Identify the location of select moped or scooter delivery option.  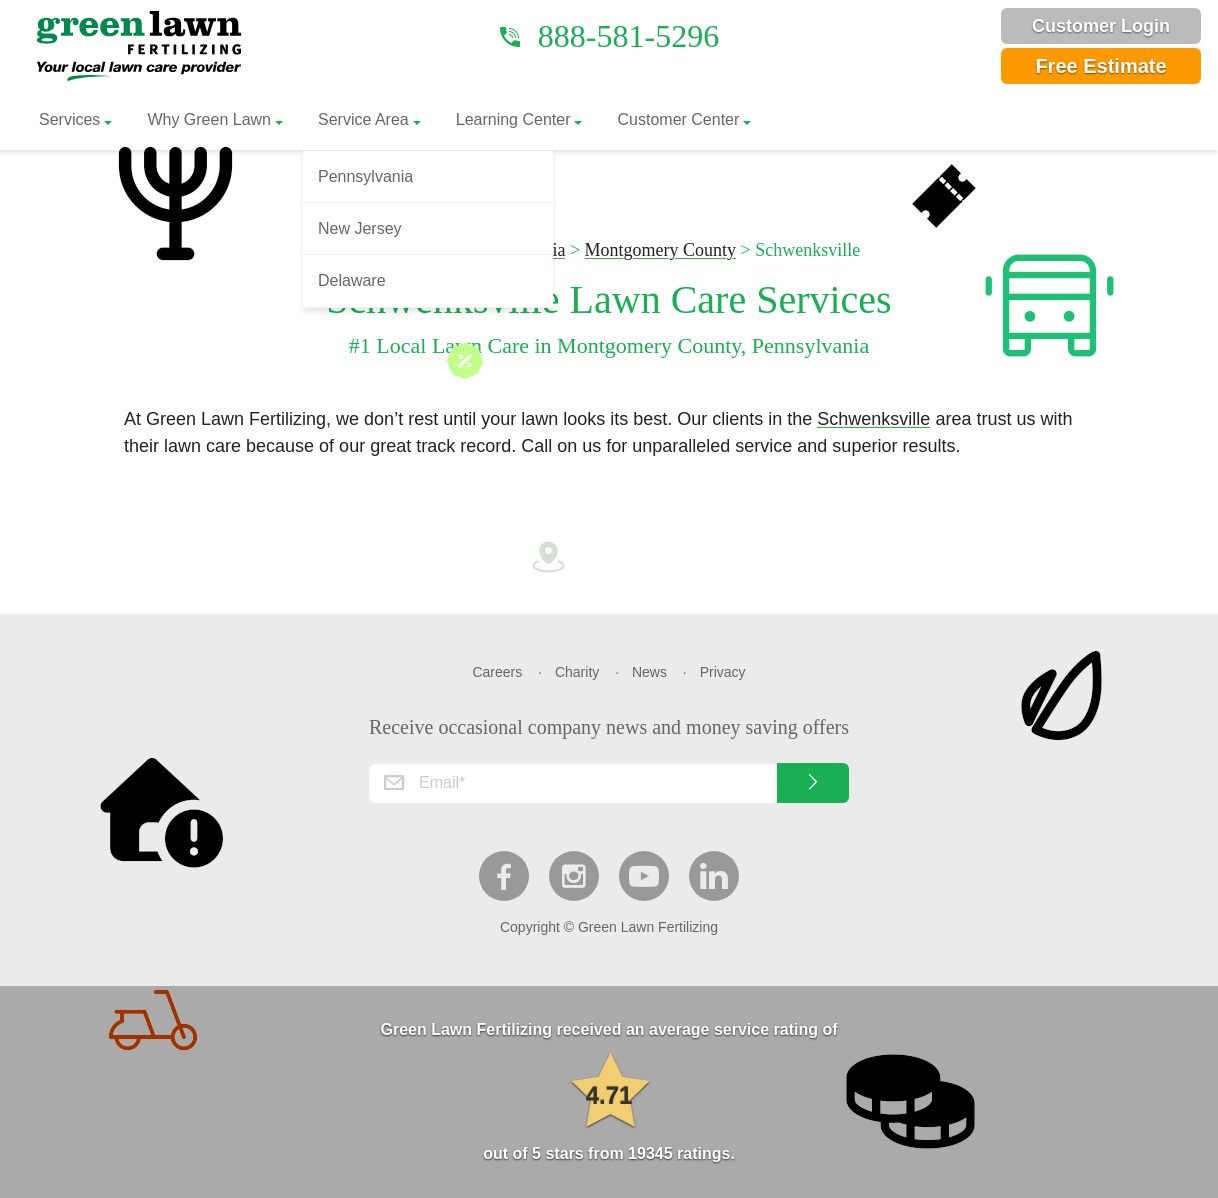
(153, 1023).